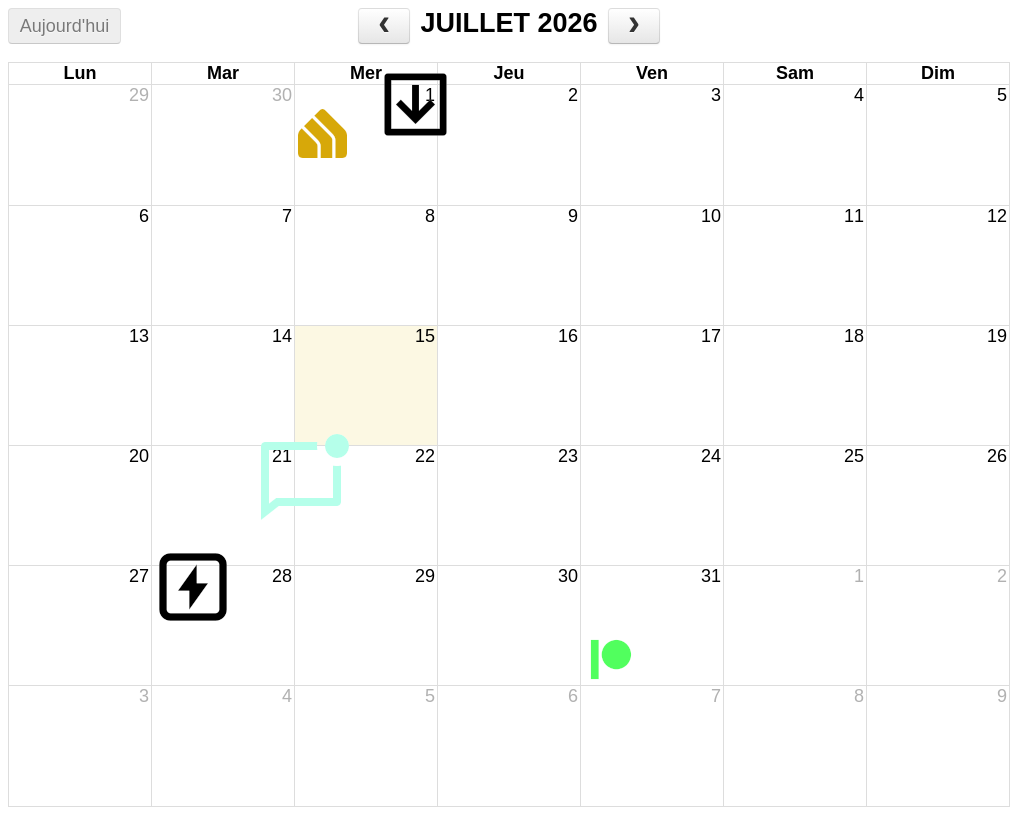  What do you see at coordinates (193, 587) in the screenshot?
I see `locate nearby AED (automated external defibrillator)` at bounding box center [193, 587].